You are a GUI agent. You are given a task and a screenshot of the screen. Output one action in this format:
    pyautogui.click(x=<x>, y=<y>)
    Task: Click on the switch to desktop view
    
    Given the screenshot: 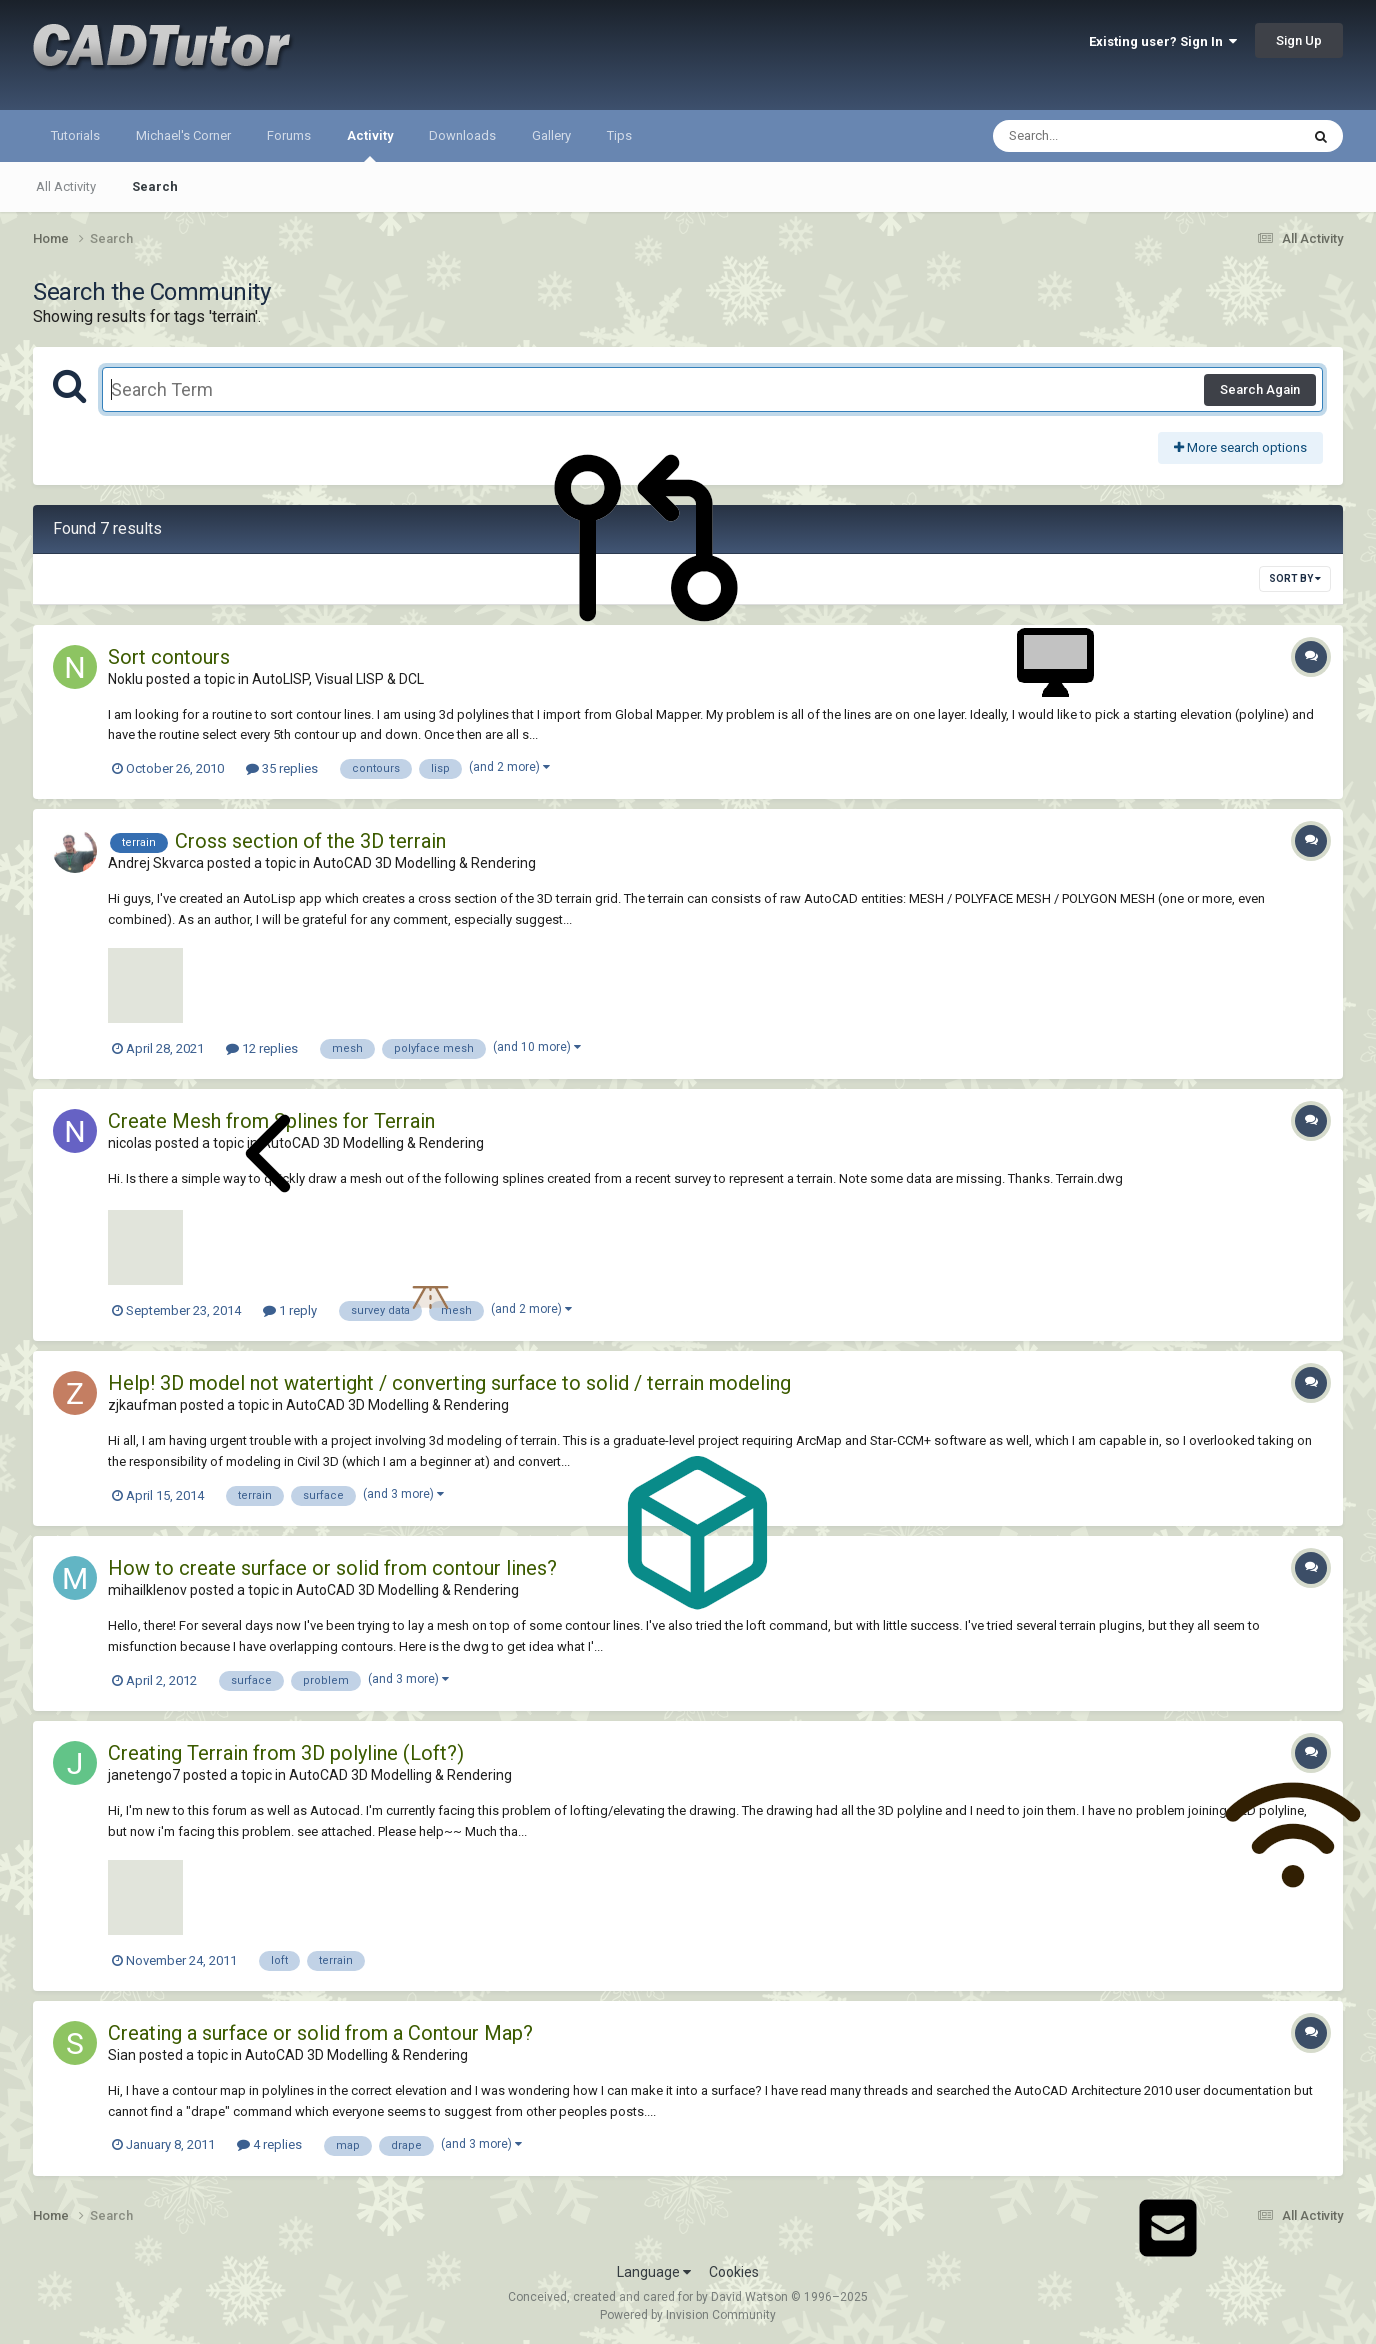 What is the action you would take?
    pyautogui.click(x=1055, y=662)
    